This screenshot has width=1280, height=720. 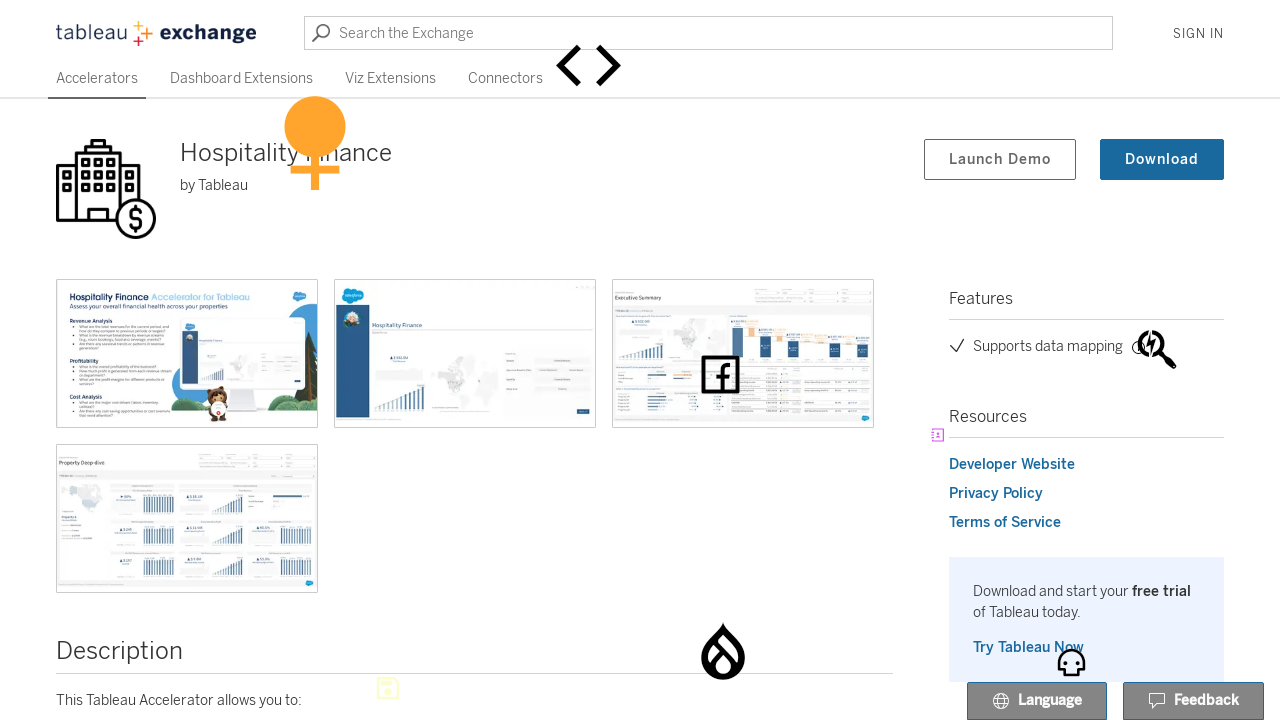 I want to click on connect with Facebook, so click(x=720, y=374).